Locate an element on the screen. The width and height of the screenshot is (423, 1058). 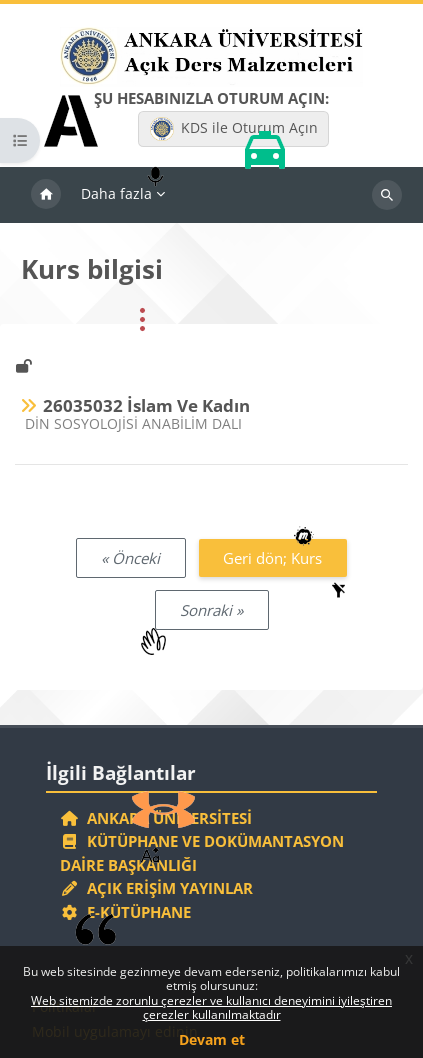
tap to start voice recording is located at coordinates (155, 176).